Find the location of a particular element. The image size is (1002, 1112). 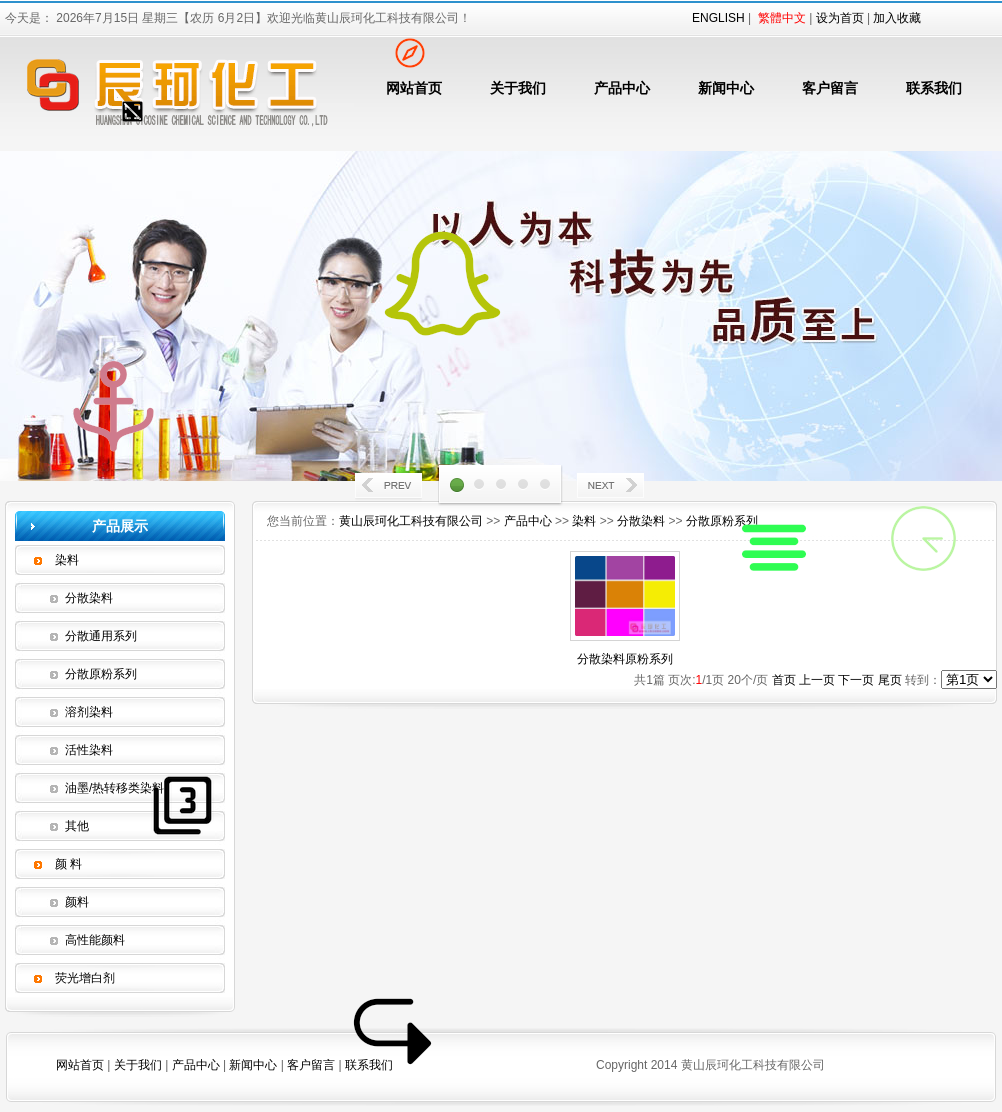

open Snapchat app is located at coordinates (442, 285).